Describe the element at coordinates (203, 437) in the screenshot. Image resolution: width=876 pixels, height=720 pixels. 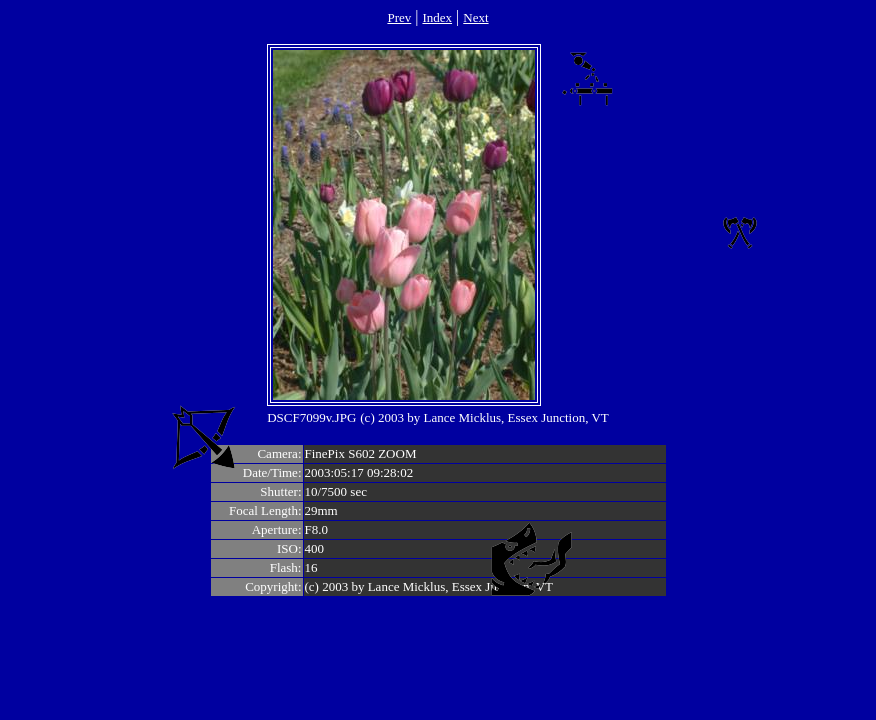
I see `equip ranged weapon` at that location.